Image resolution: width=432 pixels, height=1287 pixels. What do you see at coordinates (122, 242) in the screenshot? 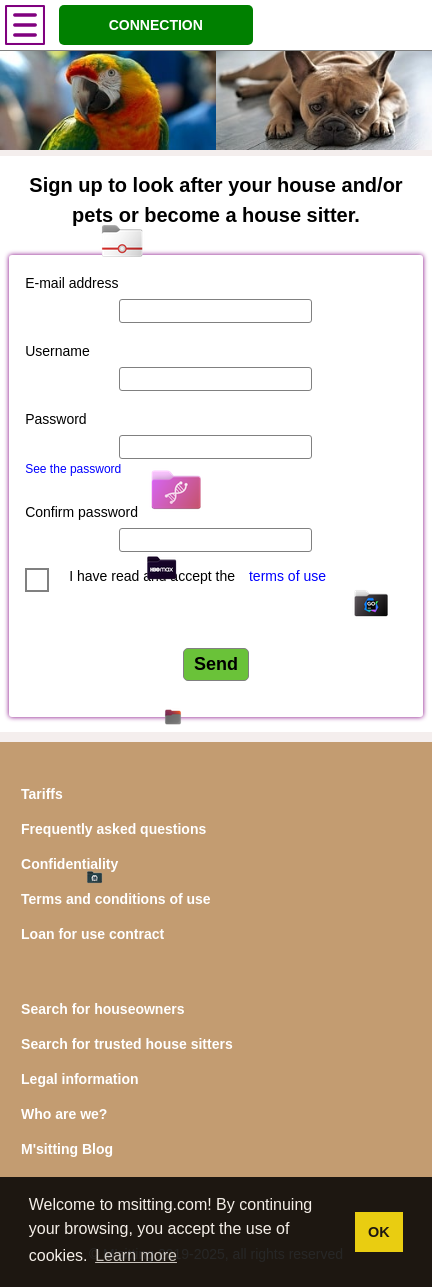
I see `open pokémon premier ball themed folder` at bounding box center [122, 242].